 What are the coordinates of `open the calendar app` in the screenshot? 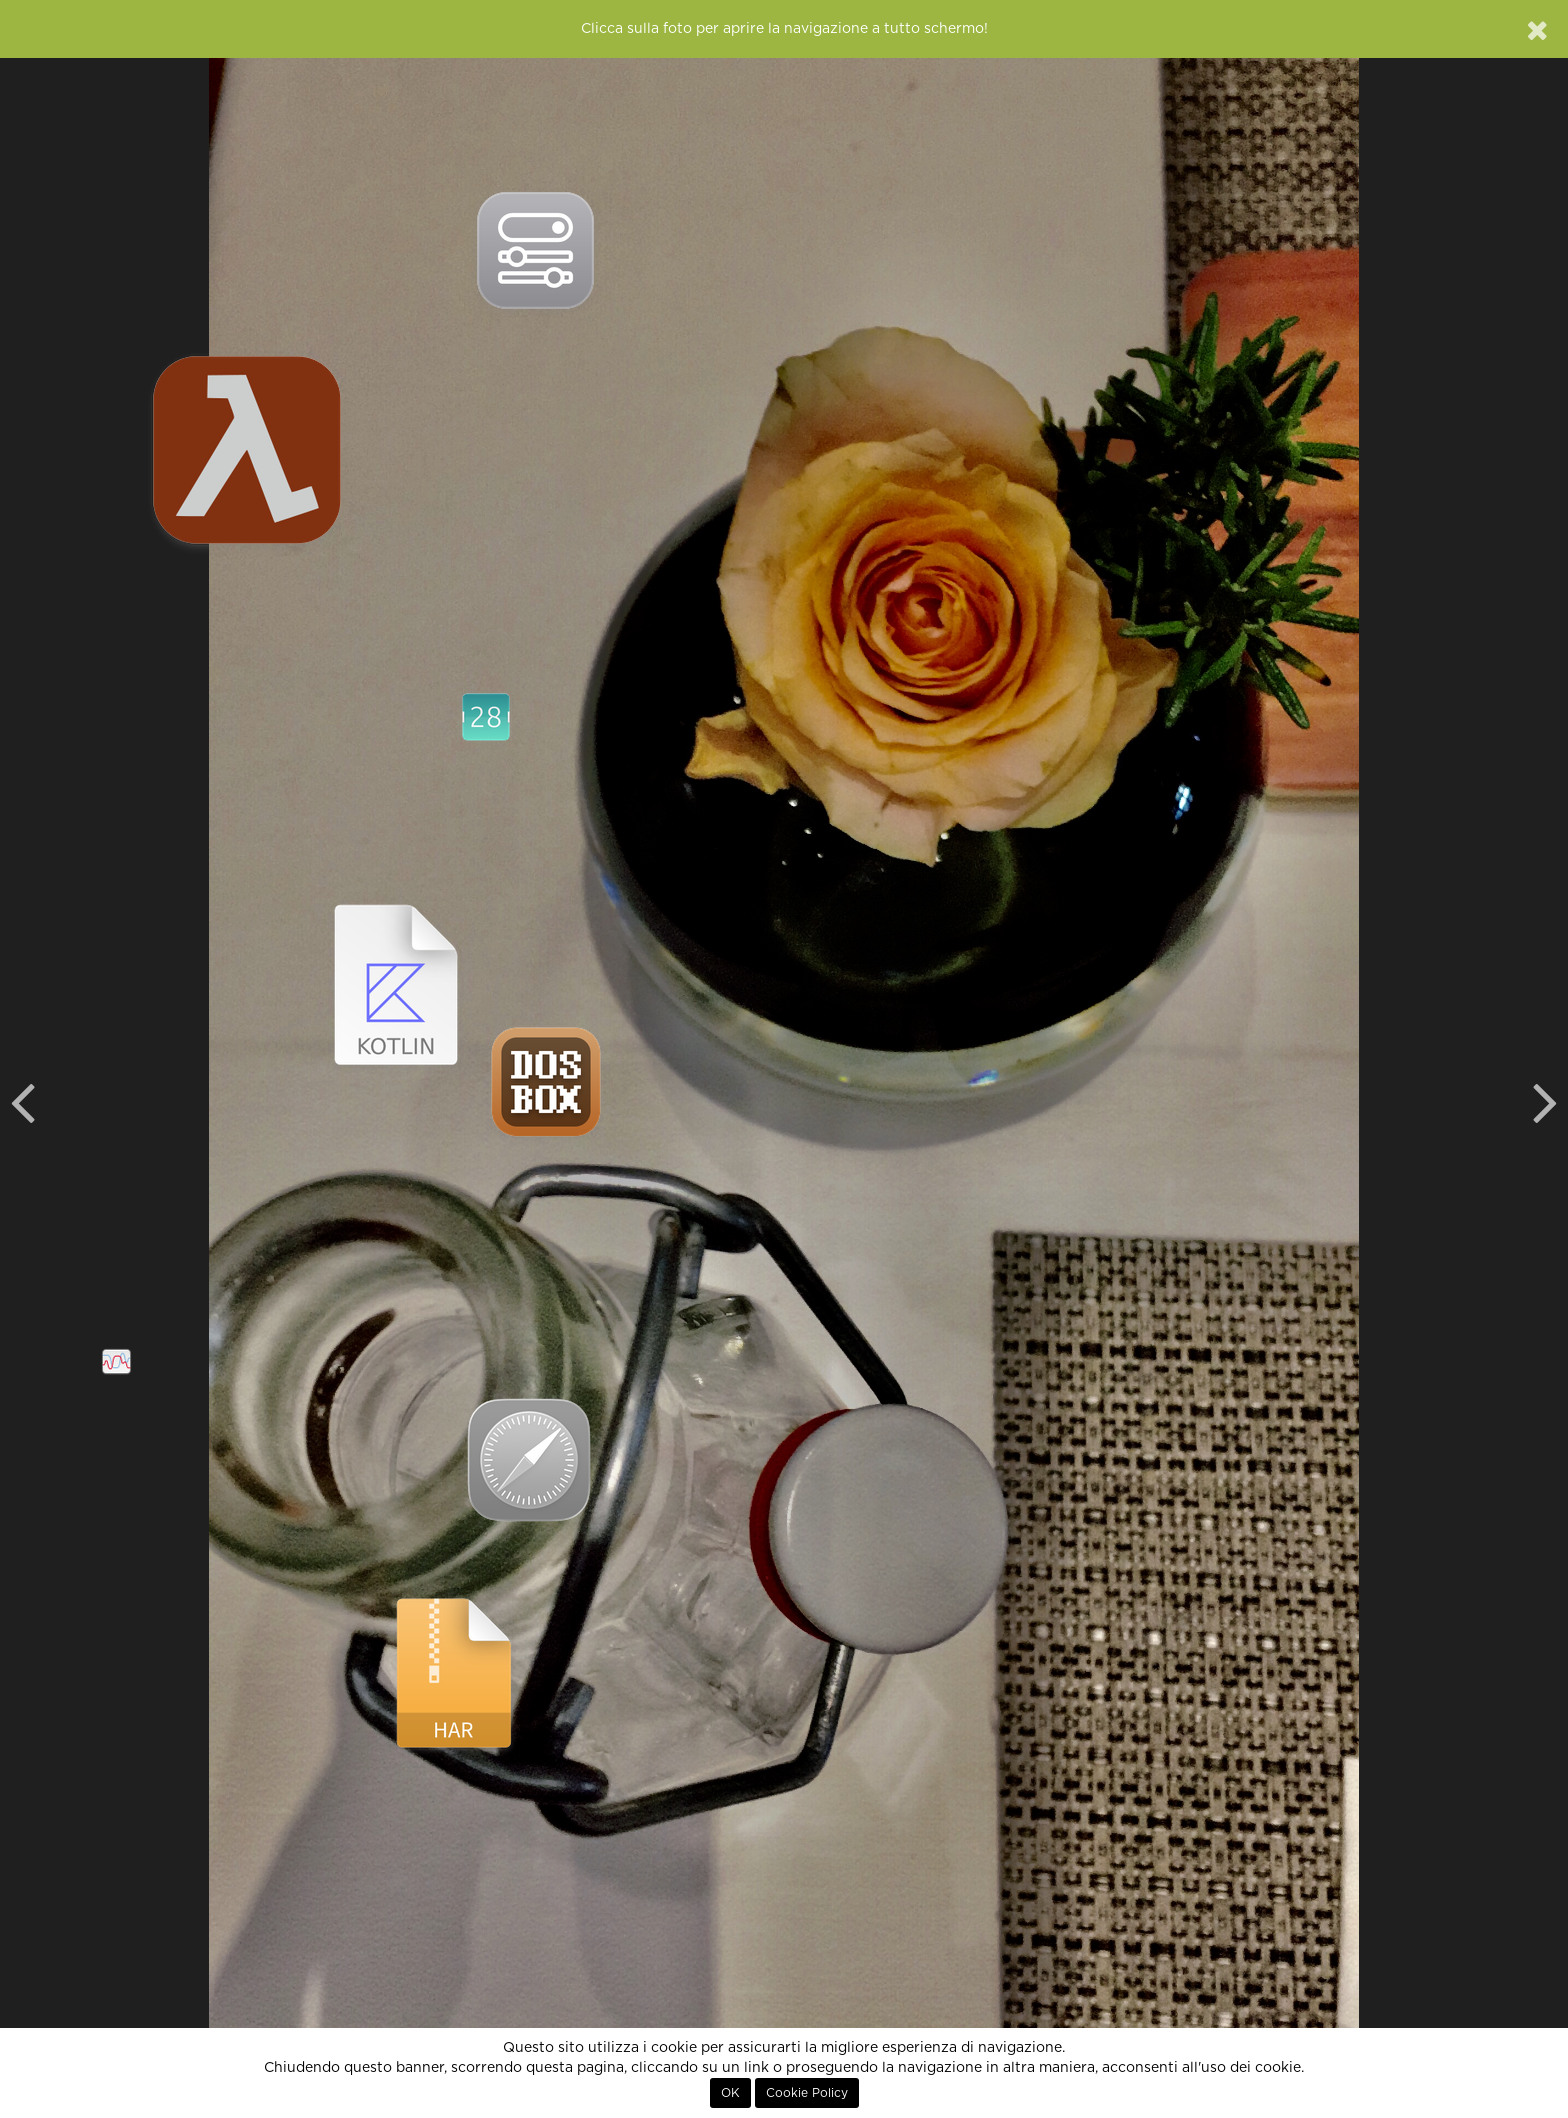 It's located at (486, 717).